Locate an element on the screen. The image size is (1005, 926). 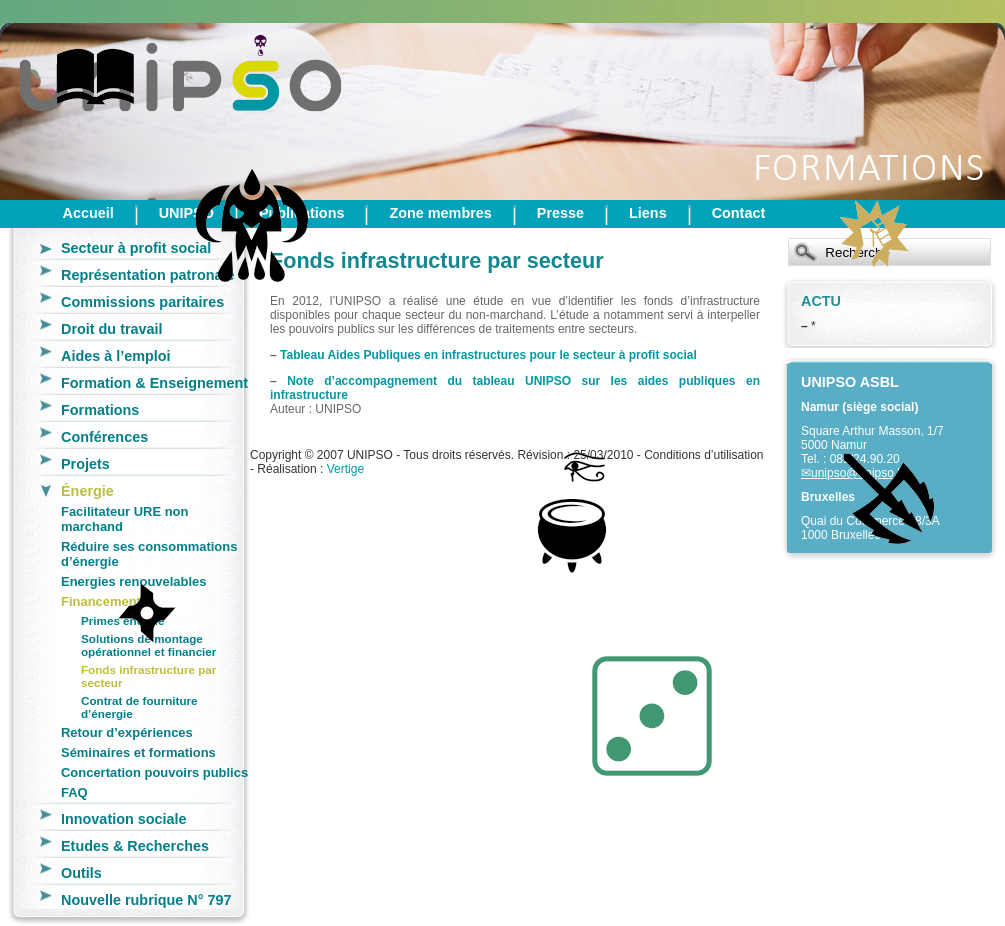
access Egyptian or mythology-themed content is located at coordinates (584, 466).